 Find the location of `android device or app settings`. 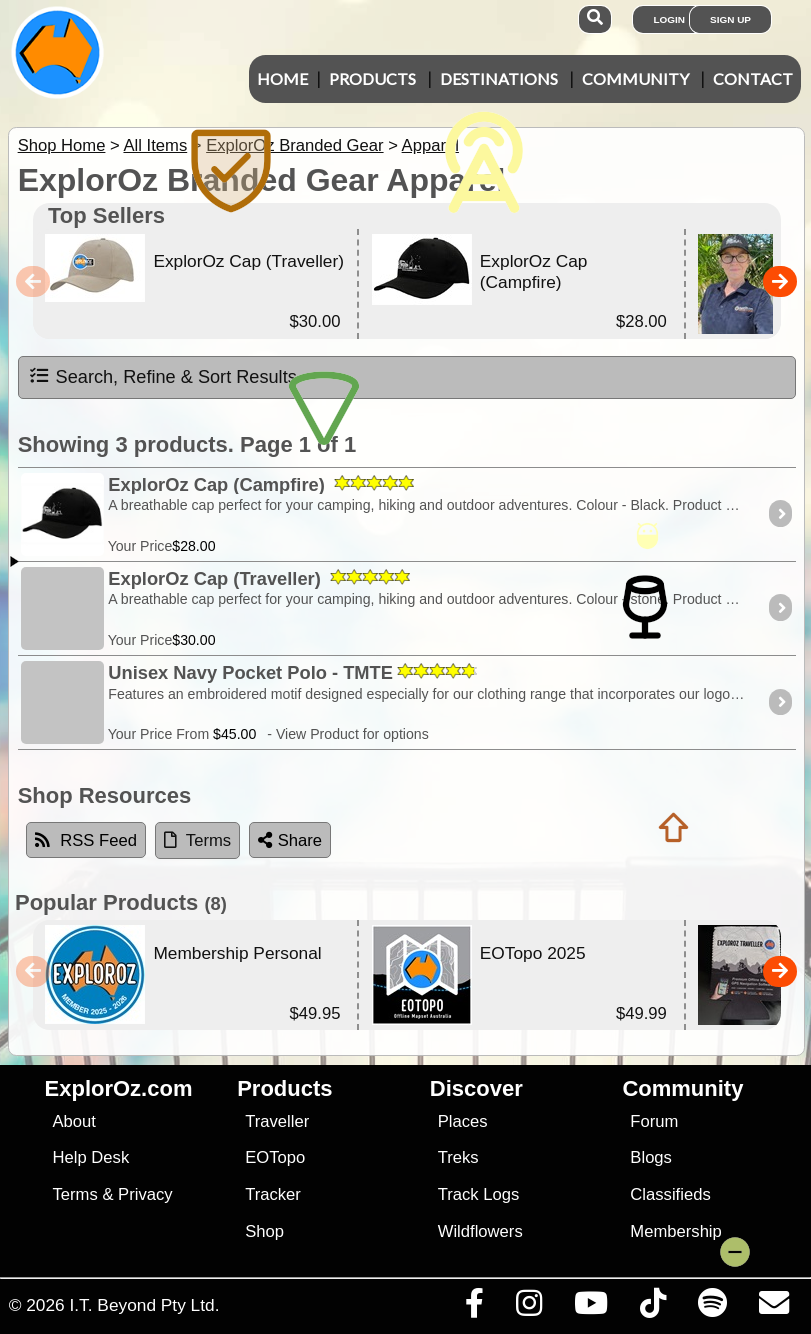

android device or app settings is located at coordinates (647, 535).